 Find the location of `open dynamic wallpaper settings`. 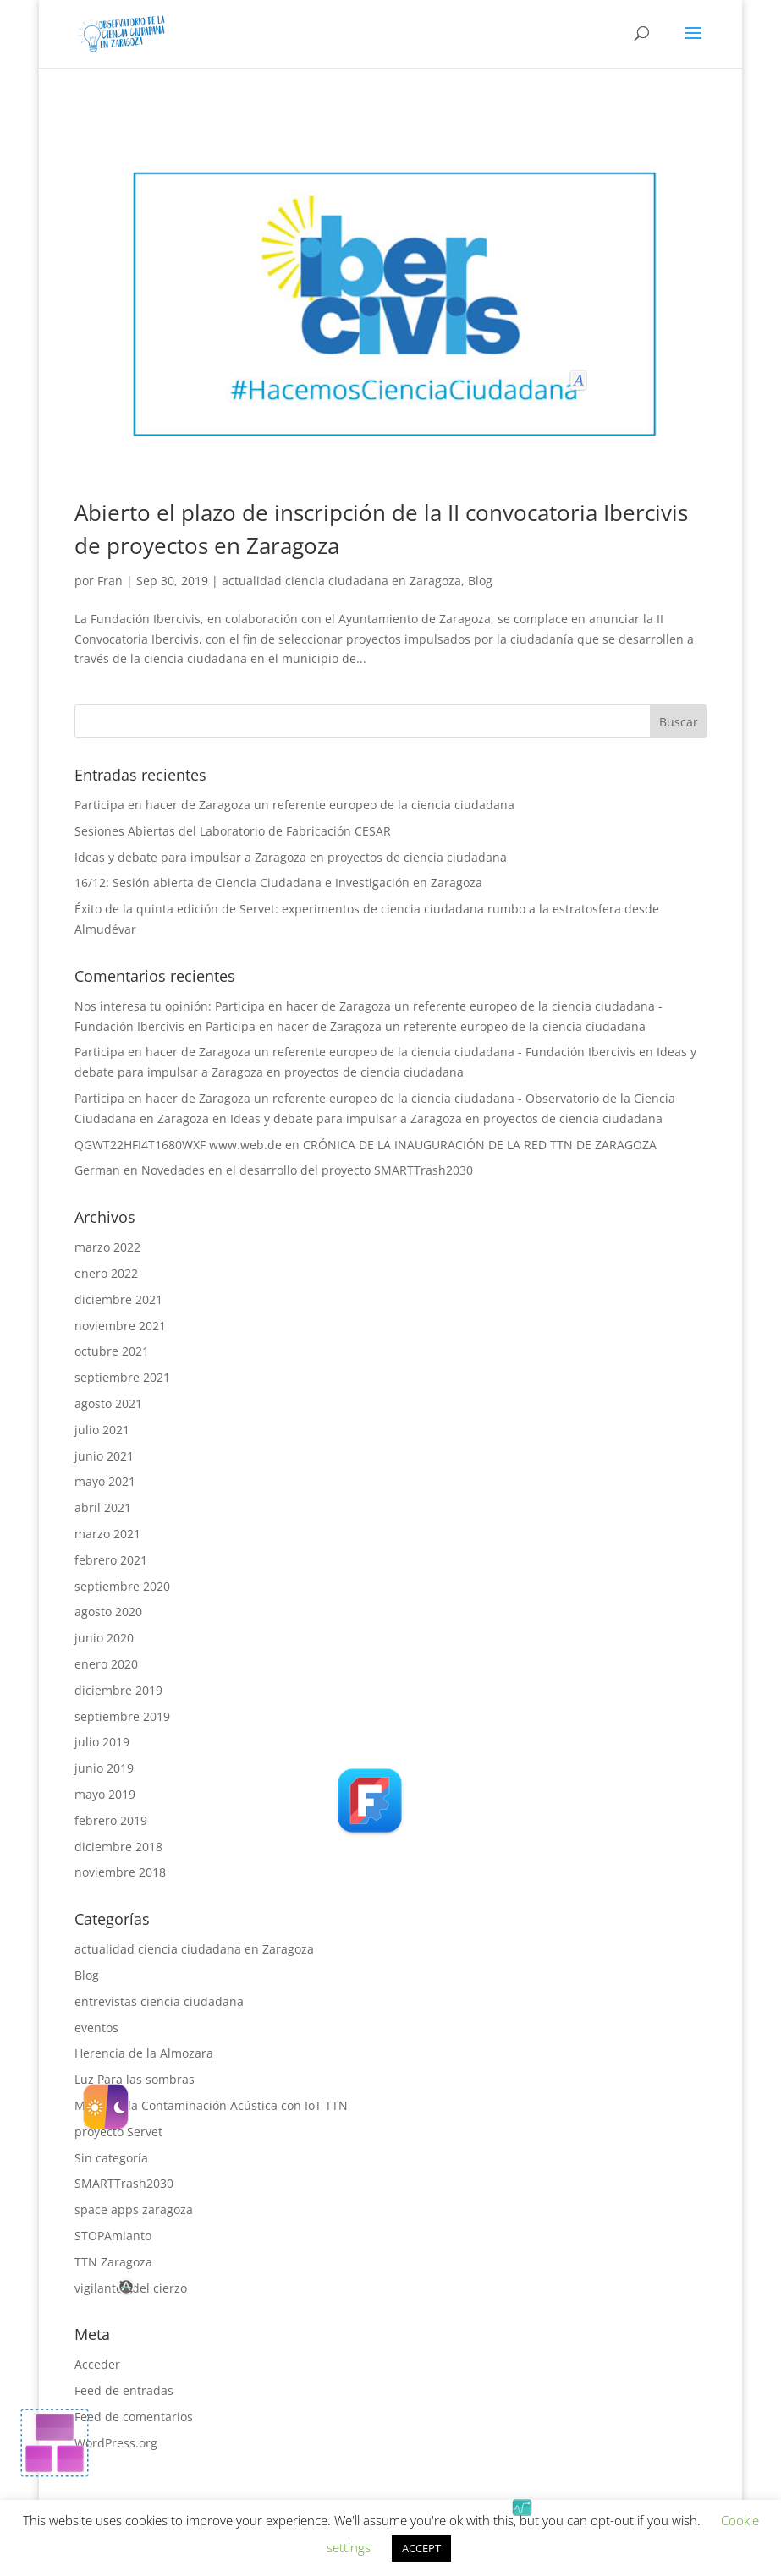

open dynamic wallpaper settings is located at coordinates (106, 2107).